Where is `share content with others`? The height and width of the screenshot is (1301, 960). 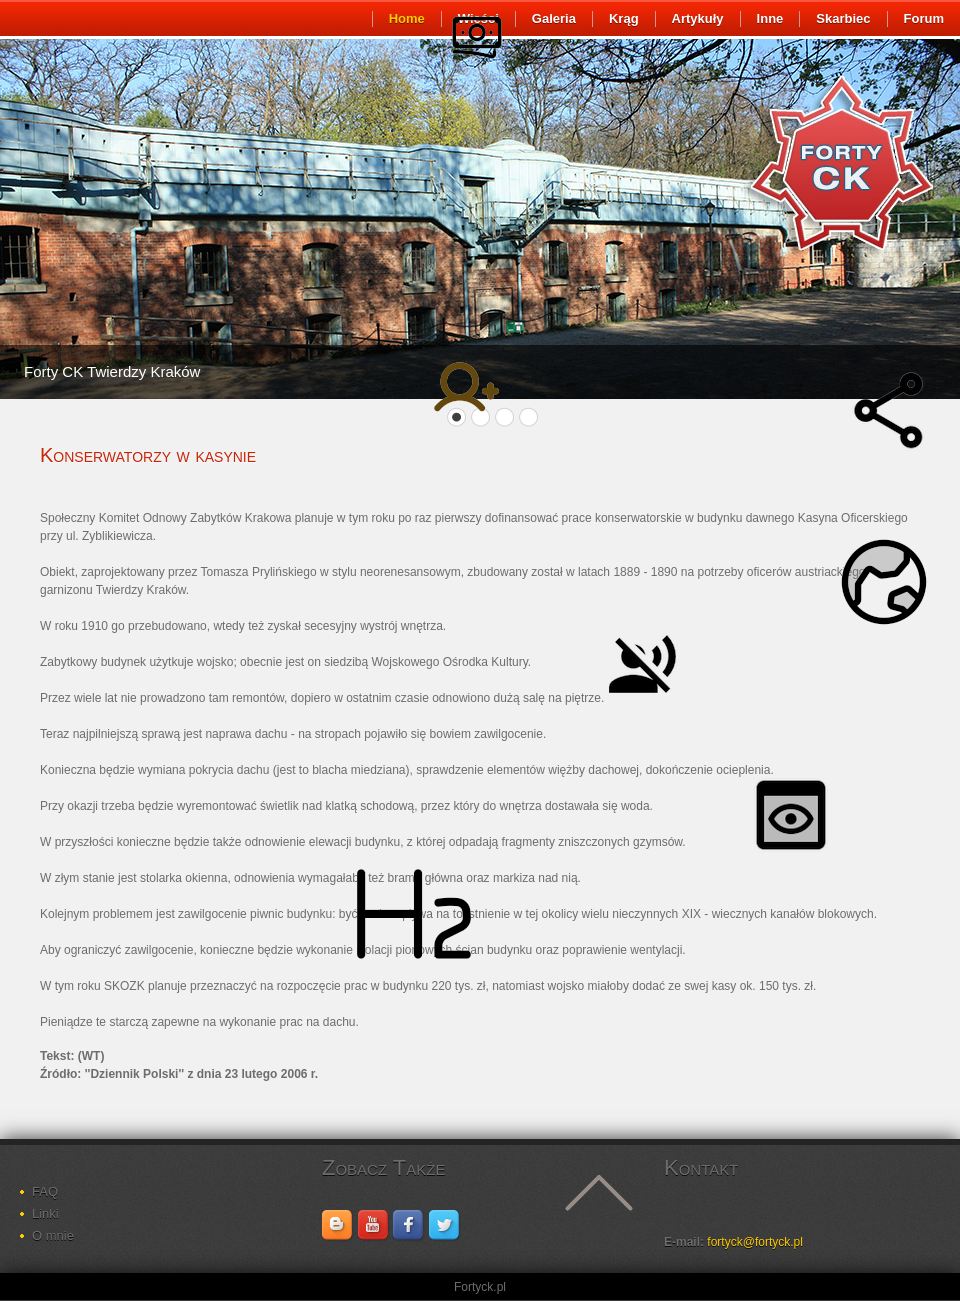
share content with others is located at coordinates (888, 410).